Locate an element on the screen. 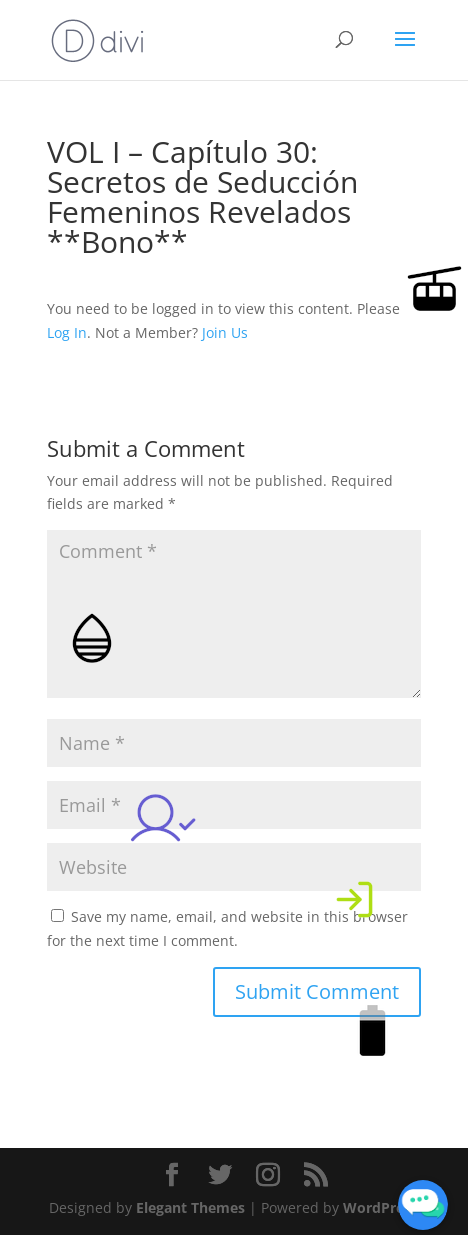 The image size is (468, 1235). verify or approve a user account is located at coordinates (161, 820).